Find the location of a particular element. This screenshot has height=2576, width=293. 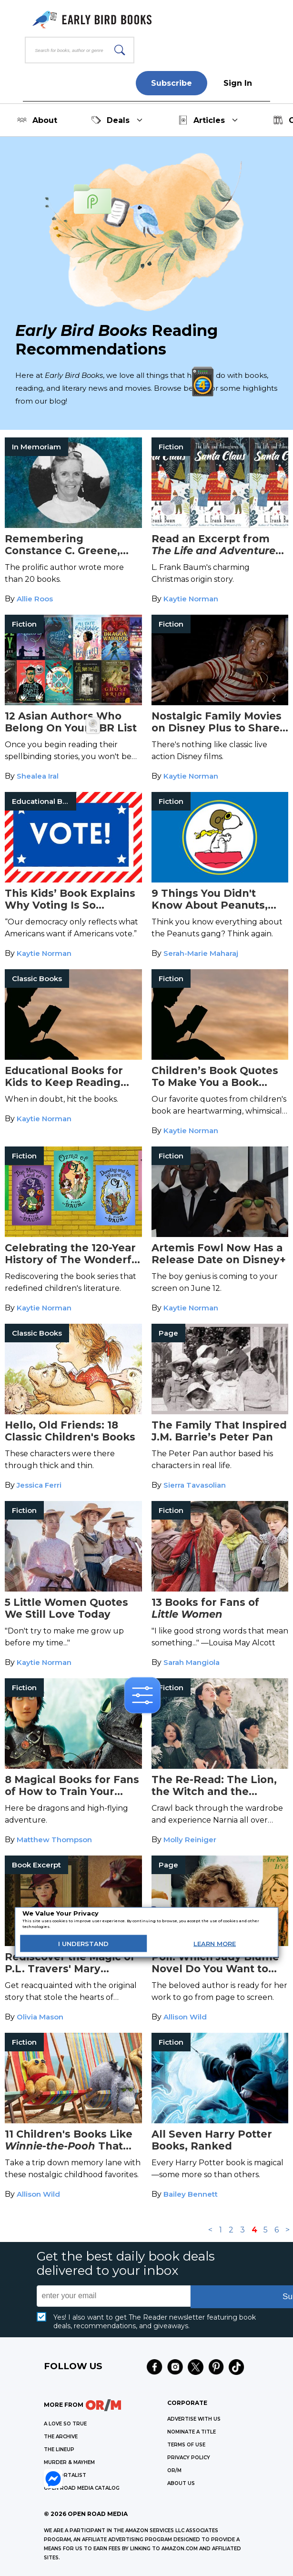

a raw disk image file is located at coordinates (93, 725).